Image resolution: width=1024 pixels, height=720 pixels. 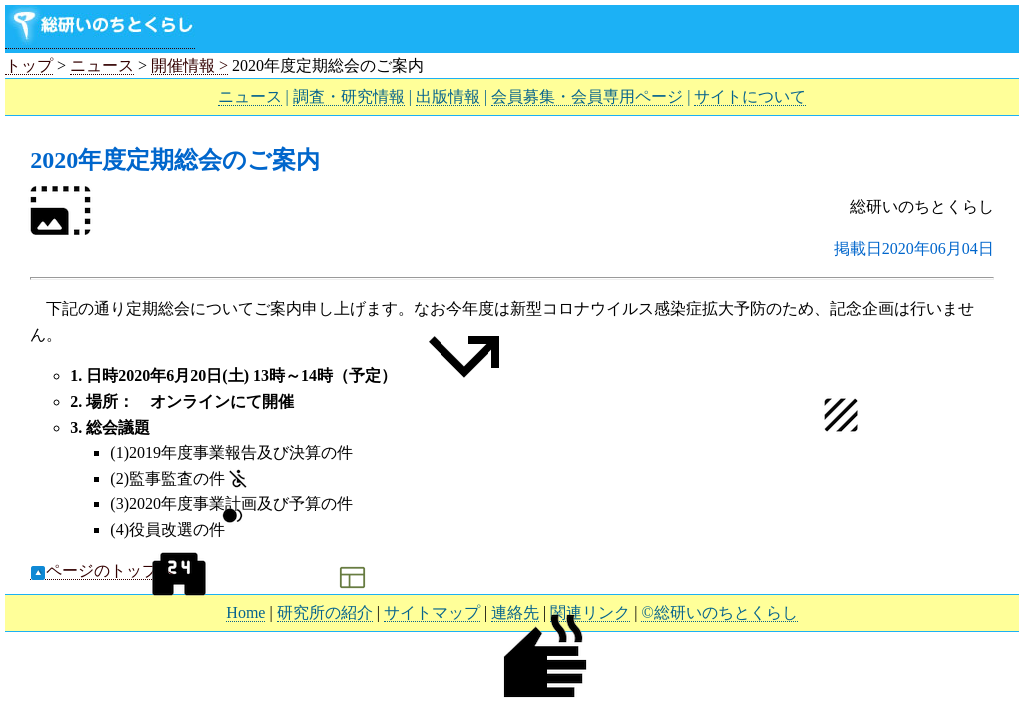 I want to click on activate hand dryer, so click(x=547, y=654).